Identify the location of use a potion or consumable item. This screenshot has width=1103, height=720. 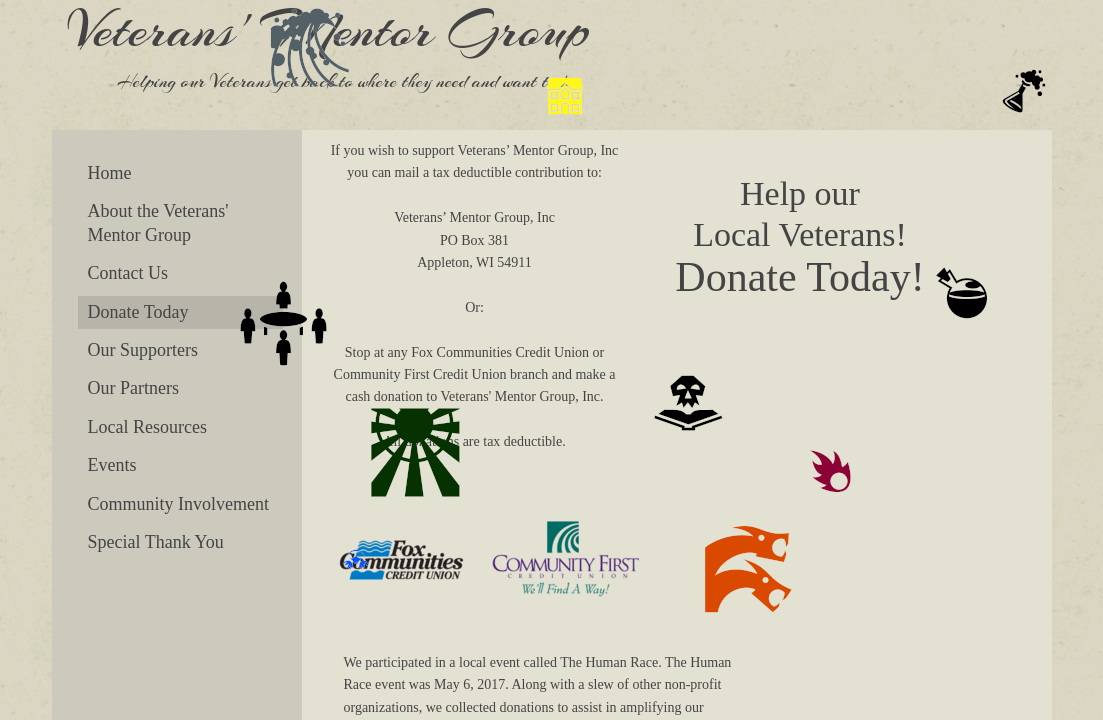
(962, 293).